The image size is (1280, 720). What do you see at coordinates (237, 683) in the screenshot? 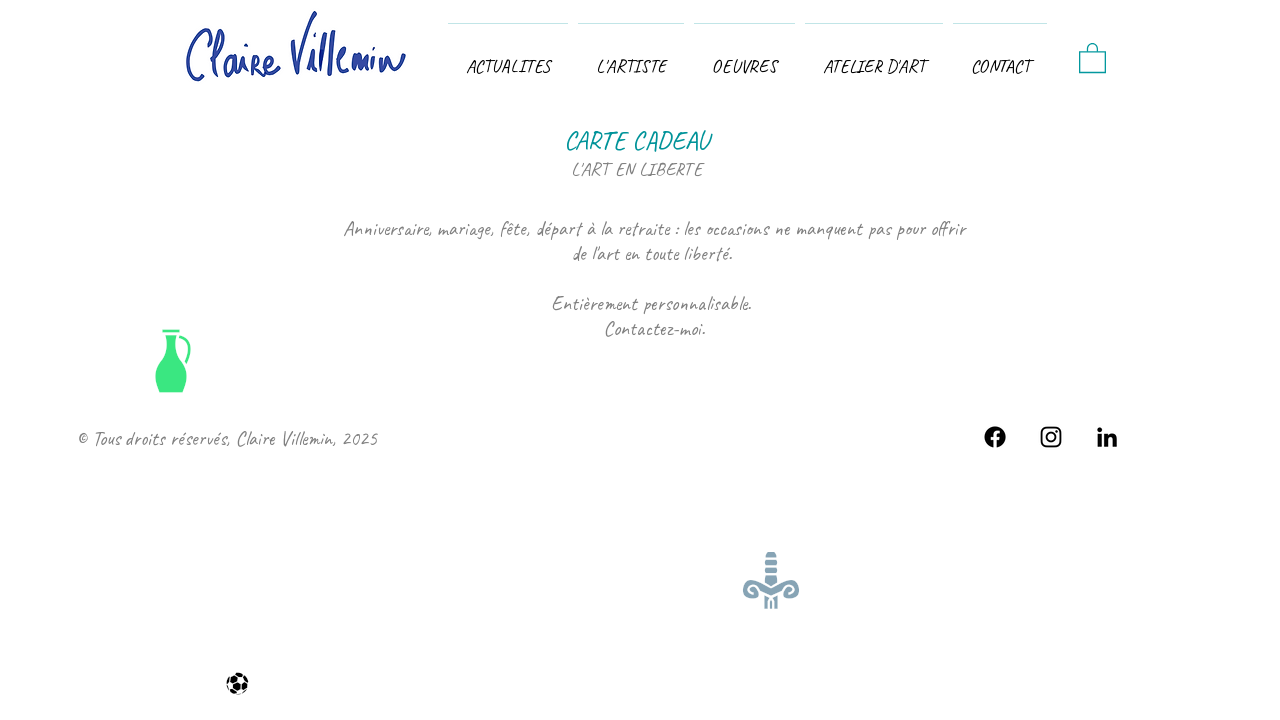
I see `access soccer or football games` at bounding box center [237, 683].